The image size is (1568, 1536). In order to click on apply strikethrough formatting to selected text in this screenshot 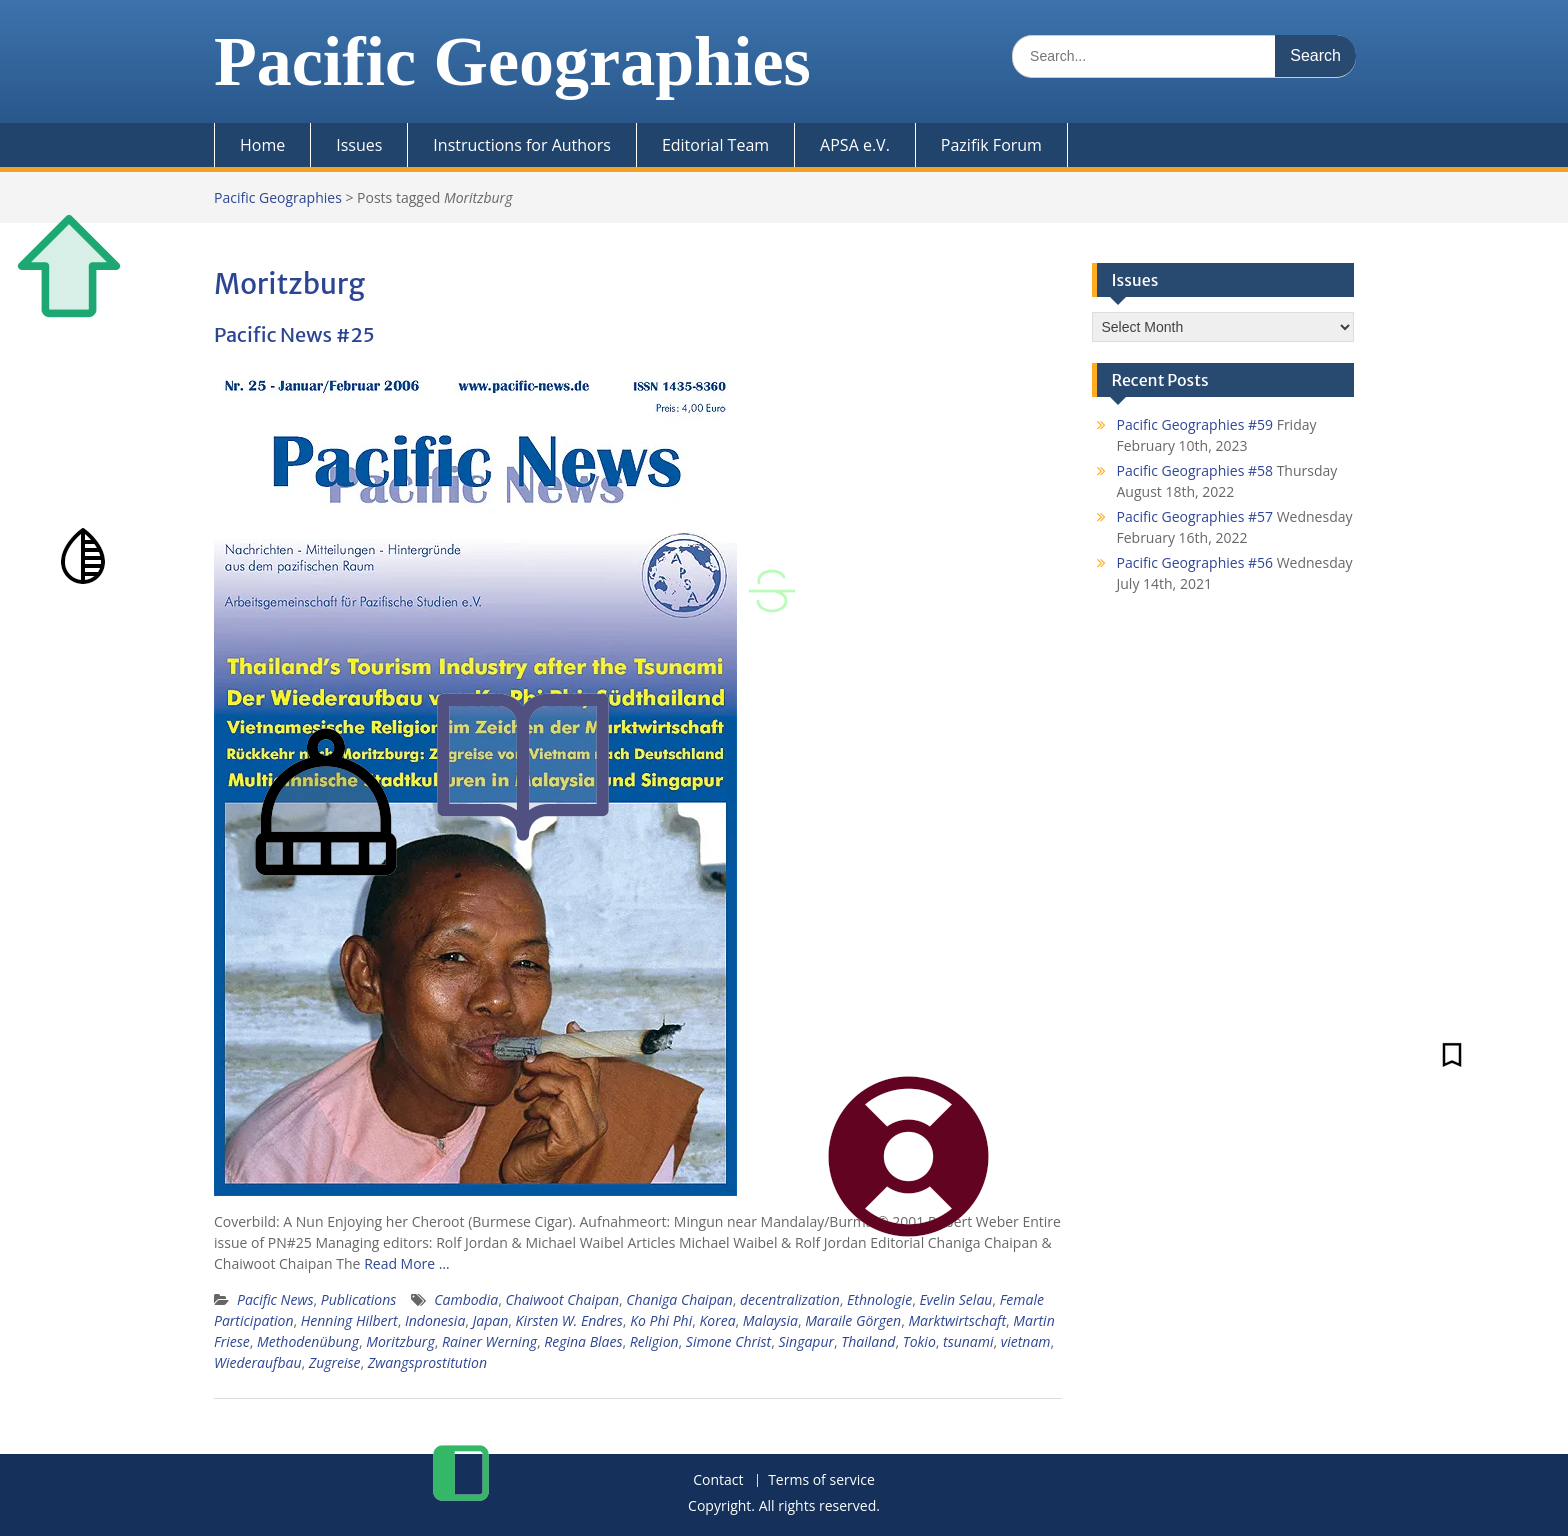, I will do `click(772, 591)`.